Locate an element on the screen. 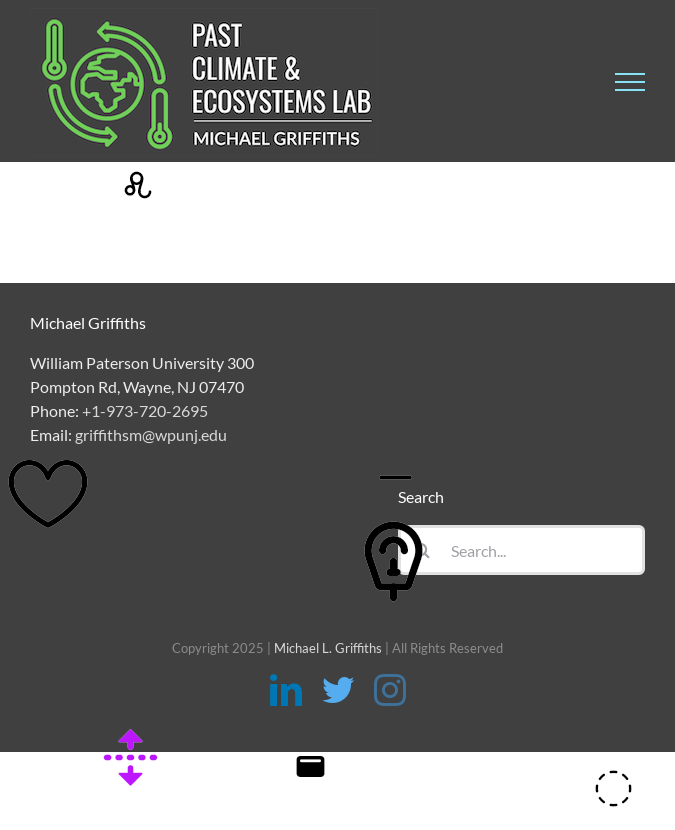 The height and width of the screenshot is (830, 675). expand collapsed content is located at coordinates (130, 757).